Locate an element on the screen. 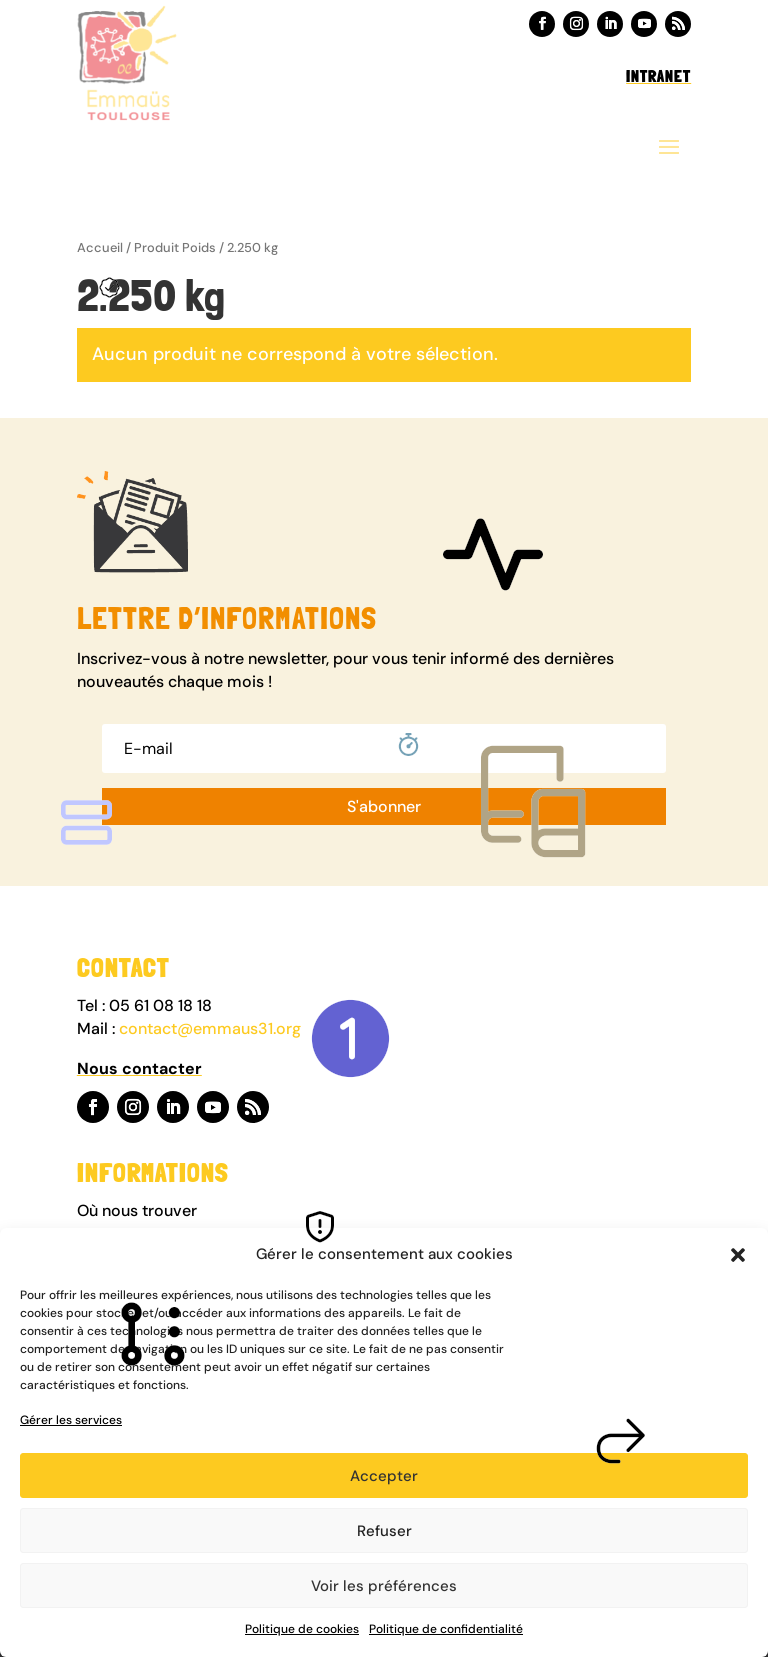 This screenshot has height=1657, width=768. view security or privacy settings is located at coordinates (320, 1227).